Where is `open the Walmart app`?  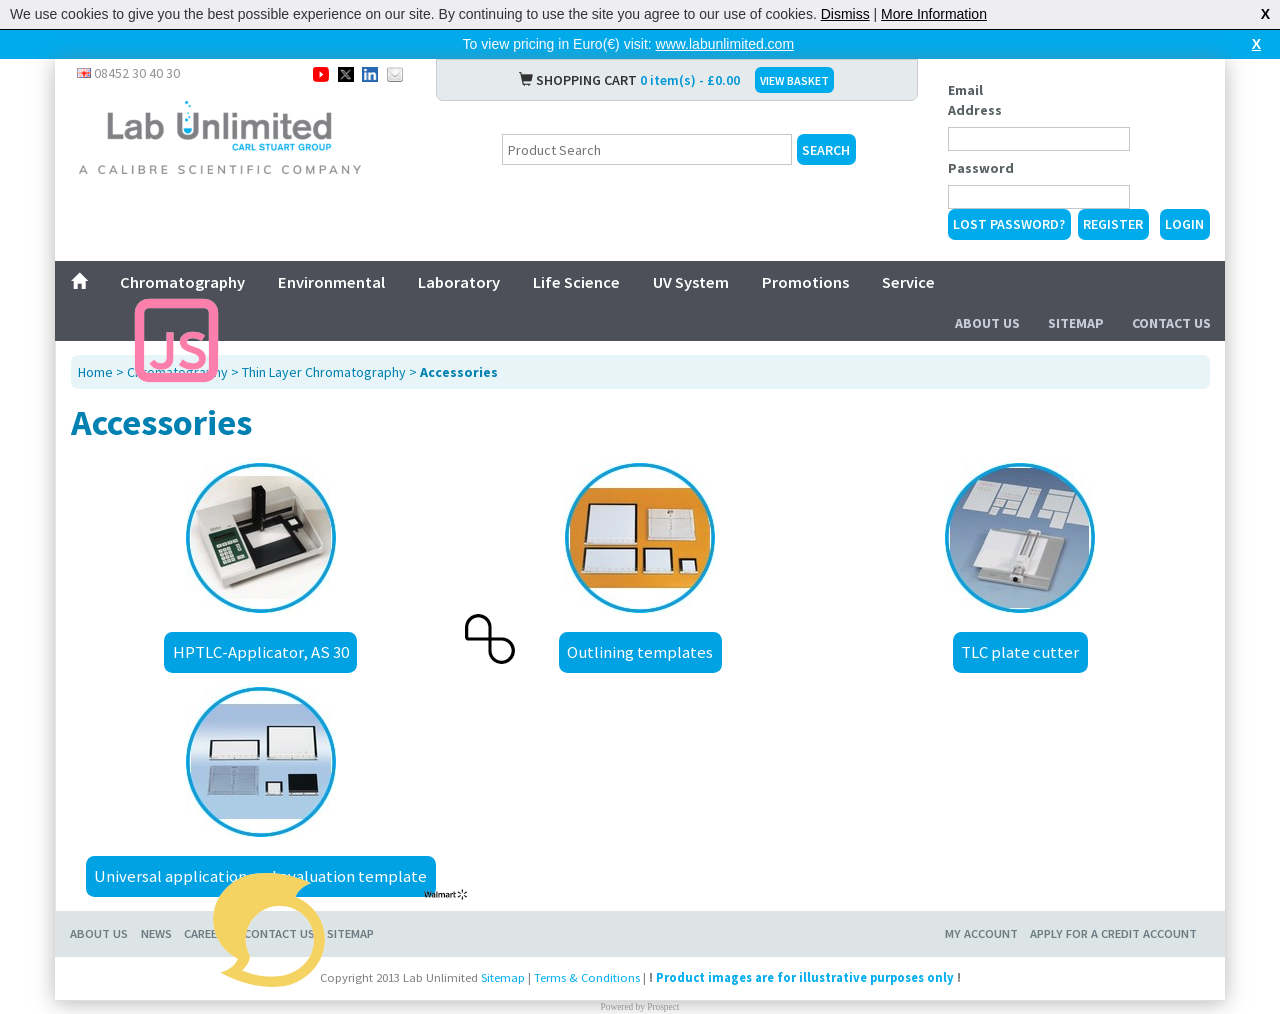 open the Walmart app is located at coordinates (445, 894).